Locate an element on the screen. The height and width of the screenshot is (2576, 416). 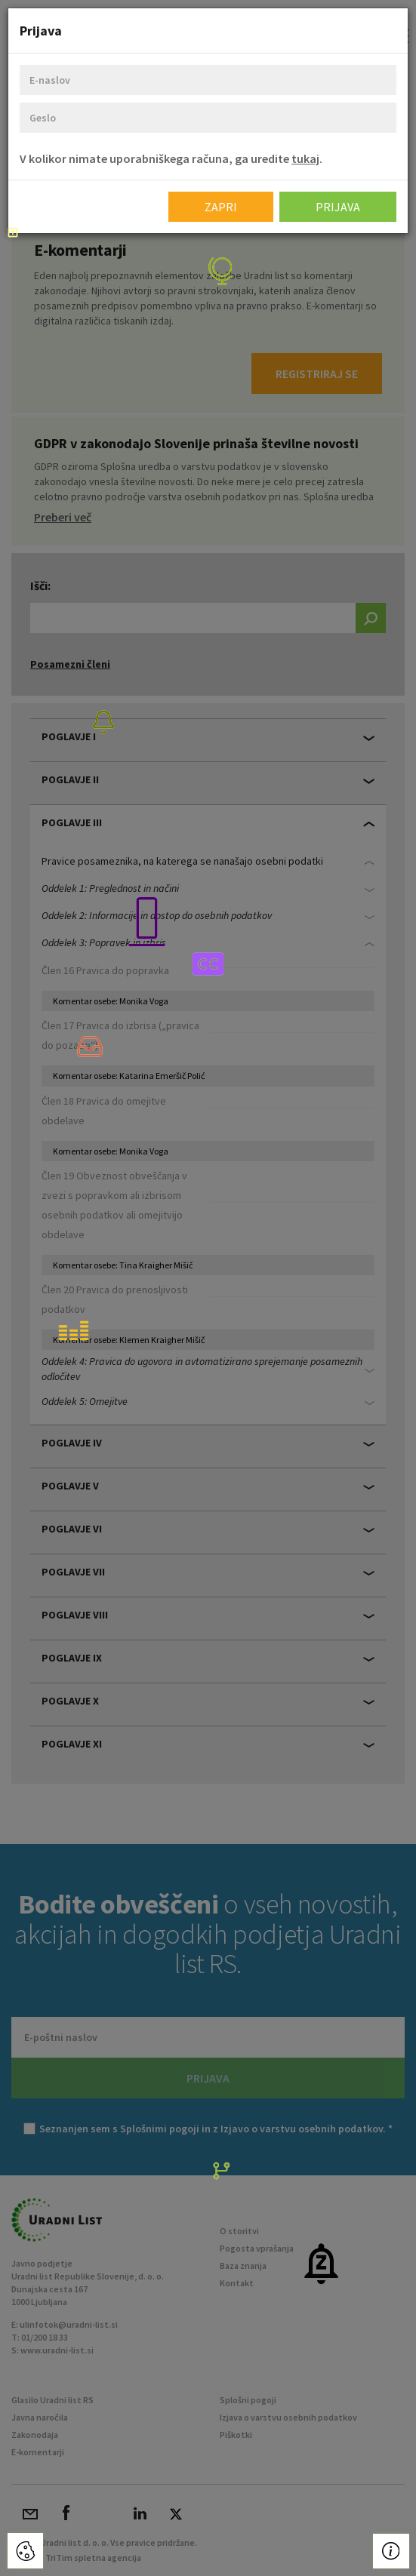
notifications are currently snoozed is located at coordinates (321, 2263).